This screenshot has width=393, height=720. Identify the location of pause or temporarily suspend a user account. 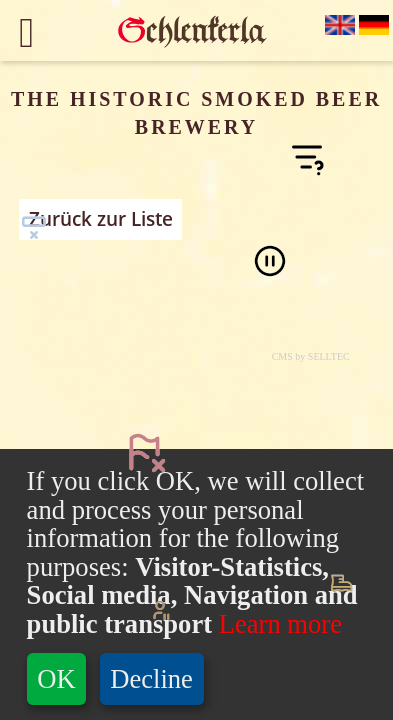
(160, 610).